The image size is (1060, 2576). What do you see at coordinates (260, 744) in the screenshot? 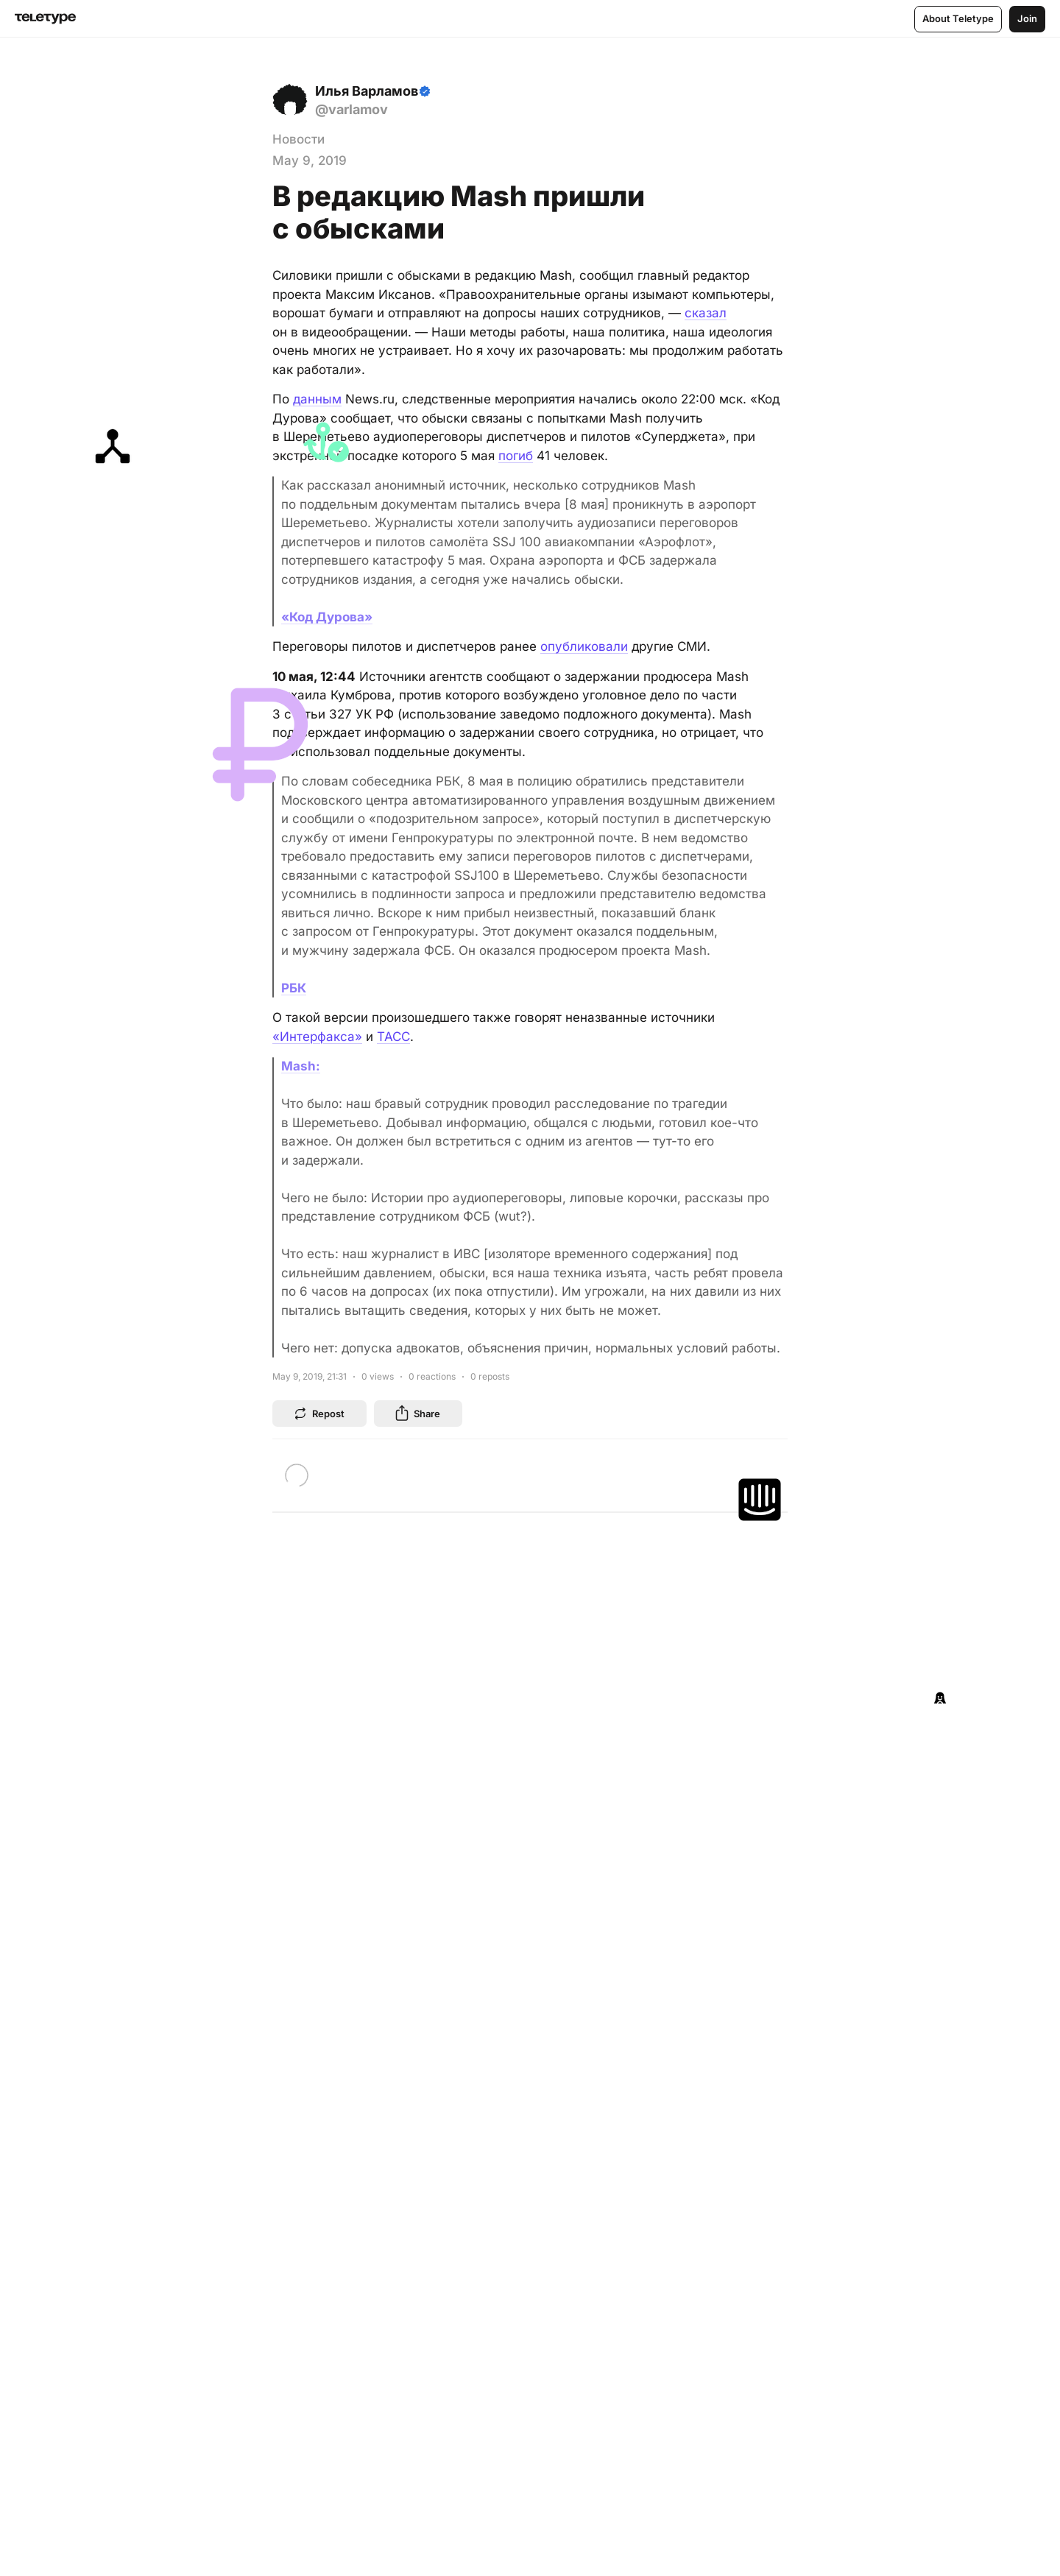
I see `indicates russian ruble currency` at bounding box center [260, 744].